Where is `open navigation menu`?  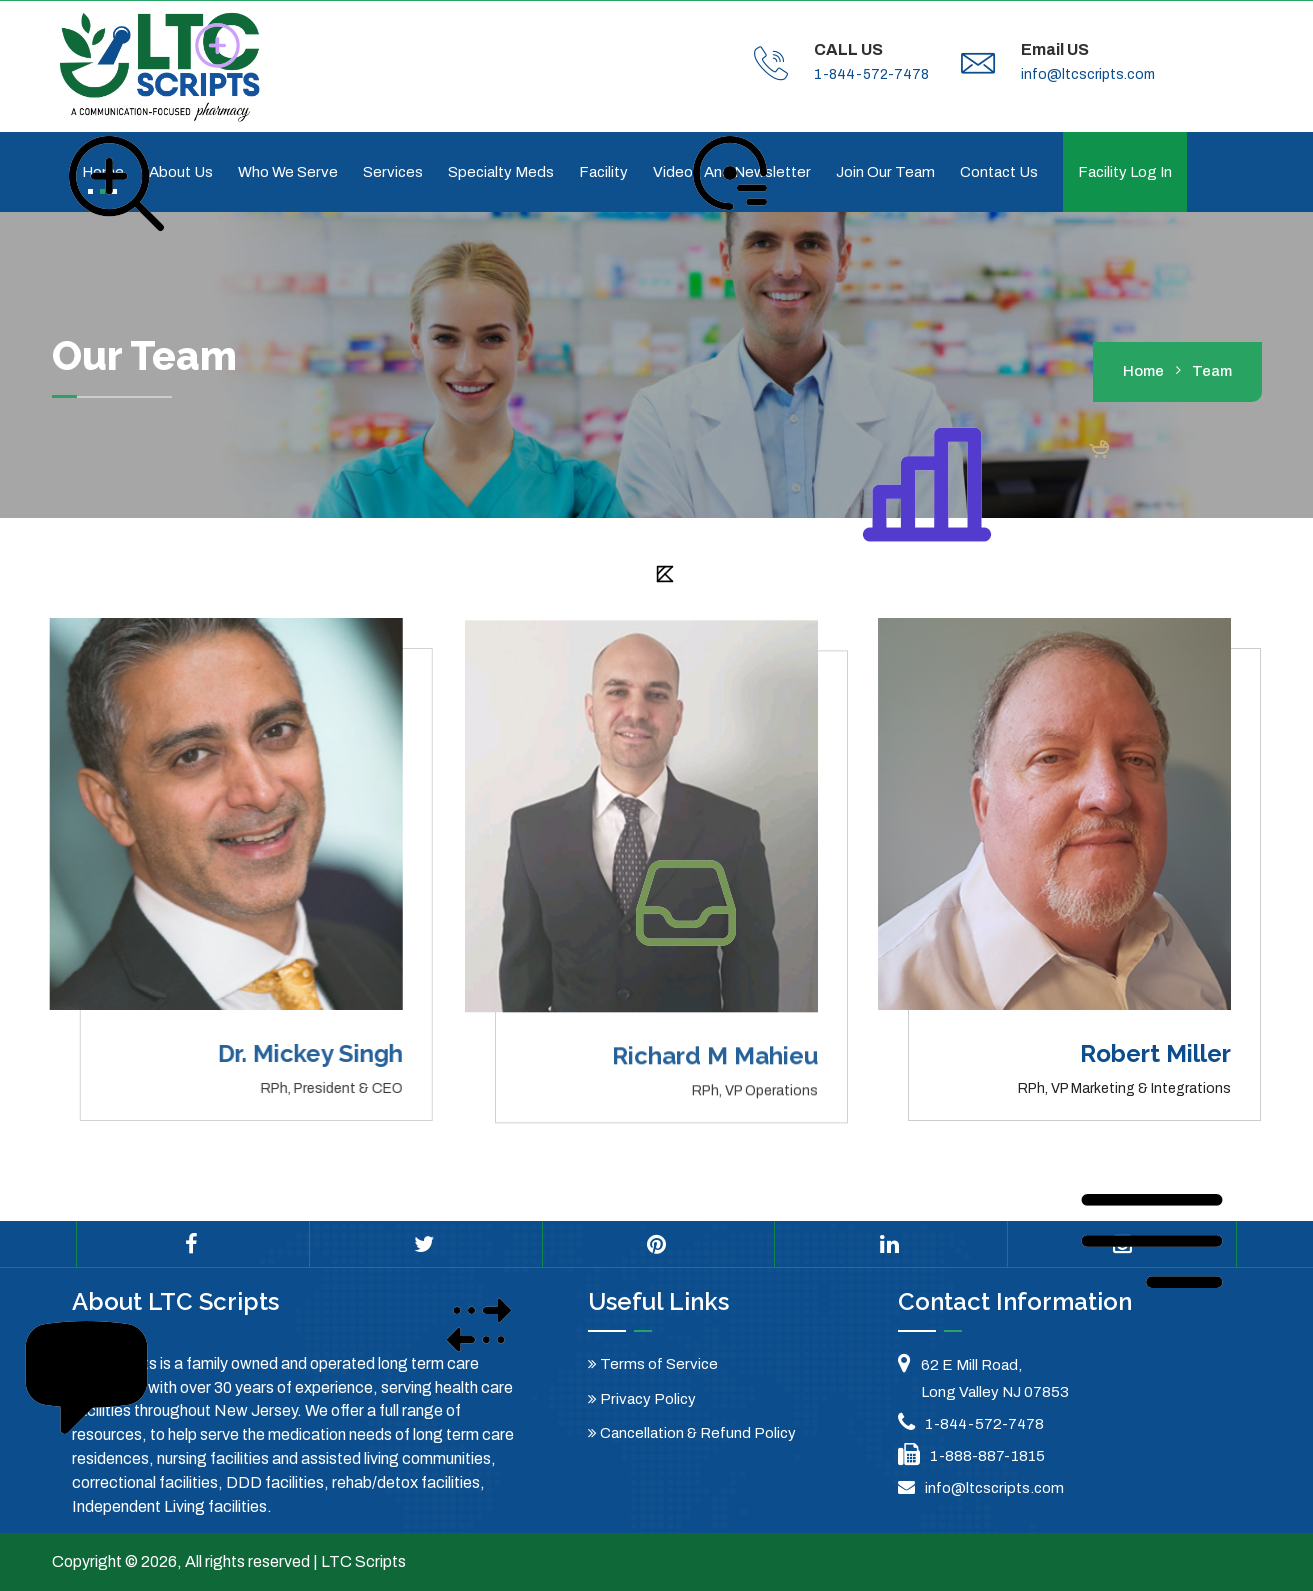
open navigation menu is located at coordinates (1152, 1241).